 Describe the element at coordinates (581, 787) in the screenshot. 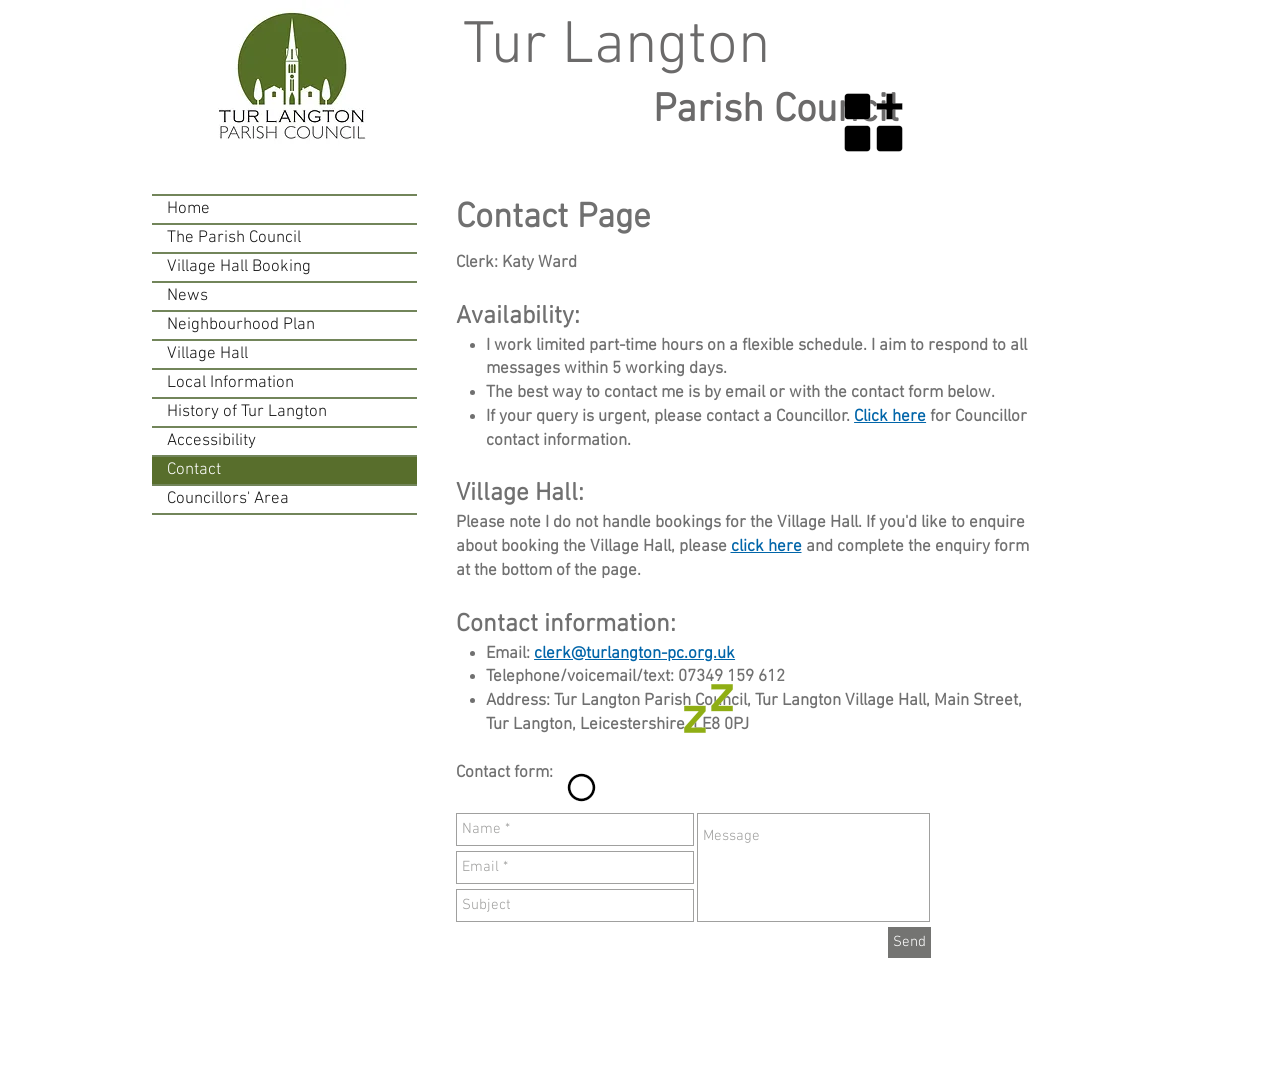

I see `unselected radio button or checkbox option` at that location.